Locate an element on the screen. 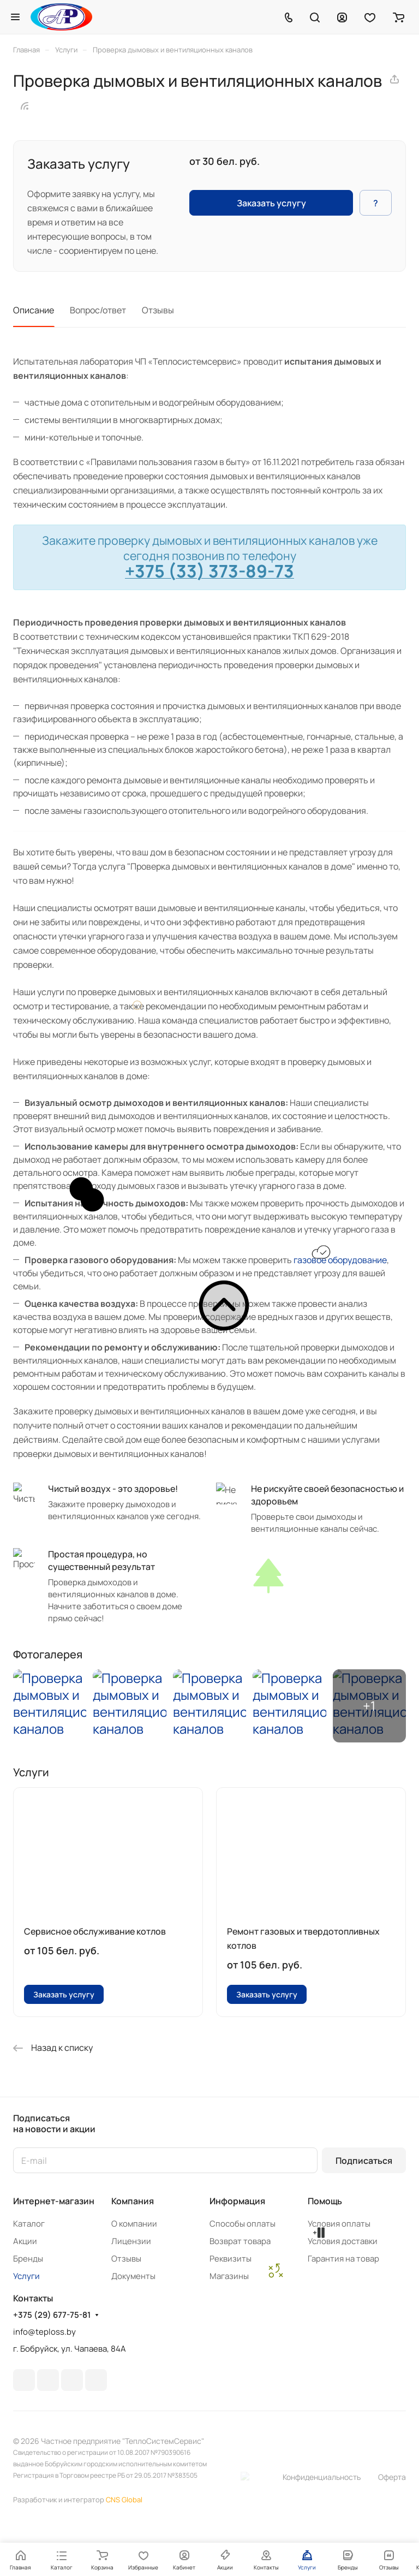  scroll up or return to top of page is located at coordinates (224, 1305).